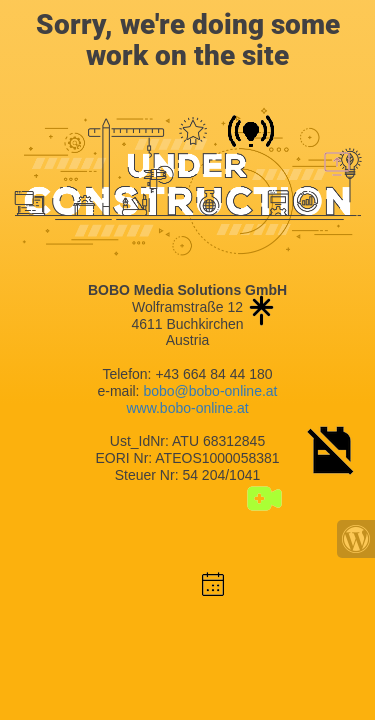 Image resolution: width=375 pixels, height=720 pixels. Describe the element at coordinates (213, 585) in the screenshot. I see `view calendar events` at that location.